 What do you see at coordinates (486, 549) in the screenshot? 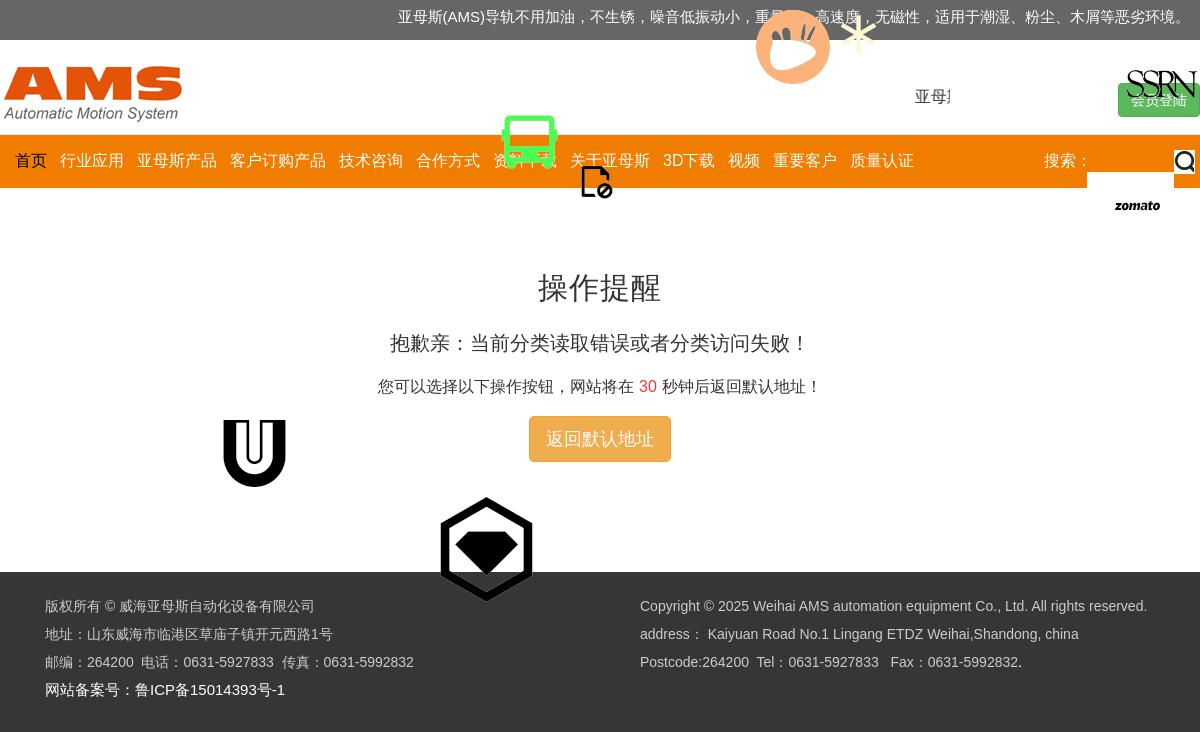
I see `visit the RubyGems package repository` at bounding box center [486, 549].